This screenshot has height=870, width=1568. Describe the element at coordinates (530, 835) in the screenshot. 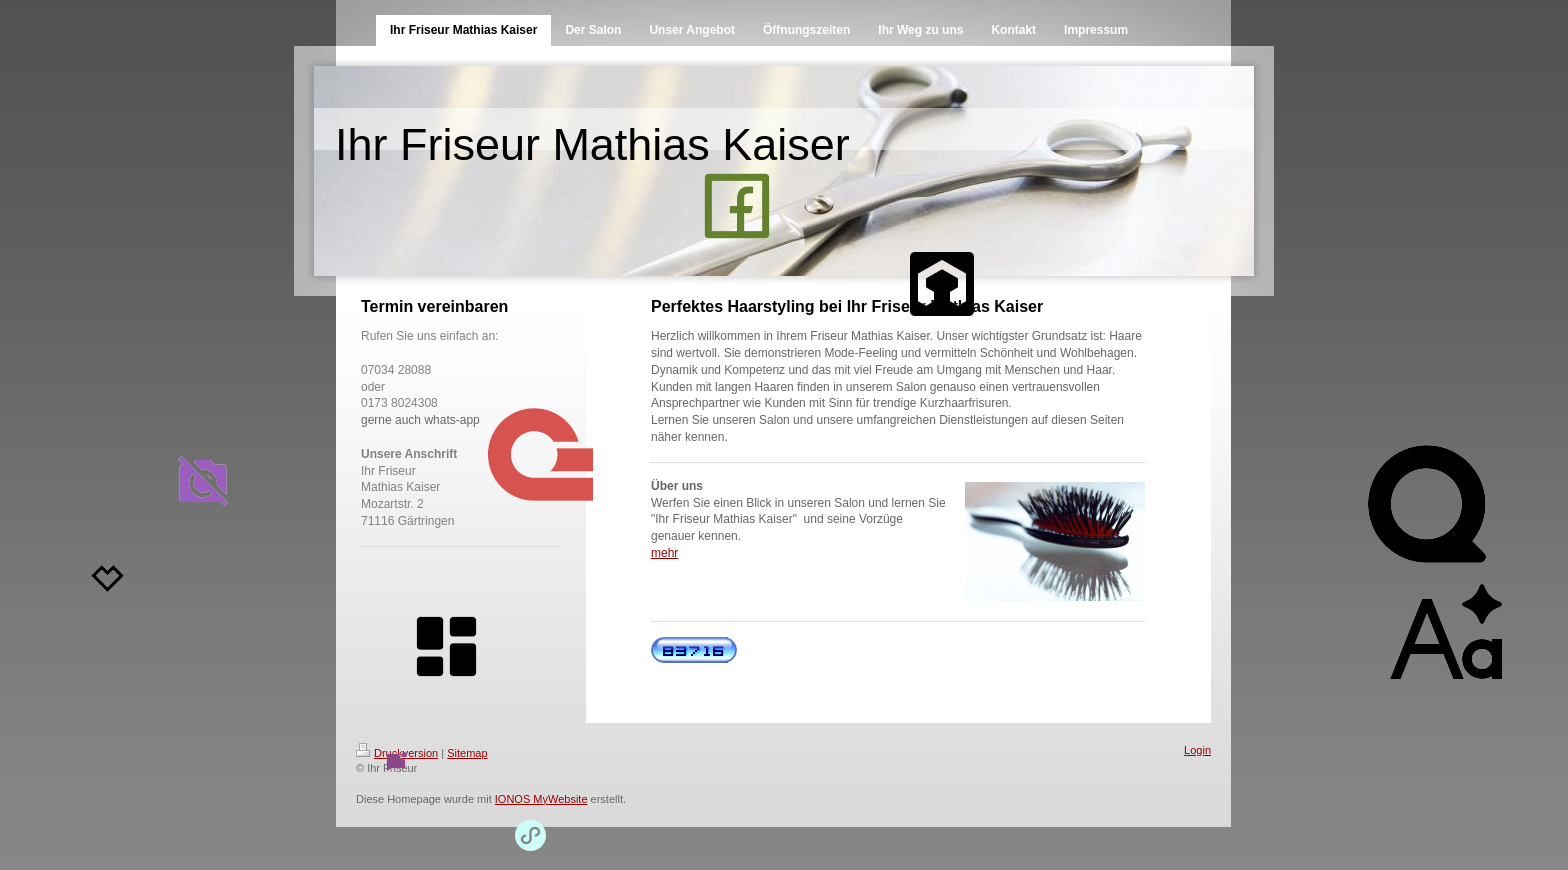

I see `open wechat mini program` at that location.